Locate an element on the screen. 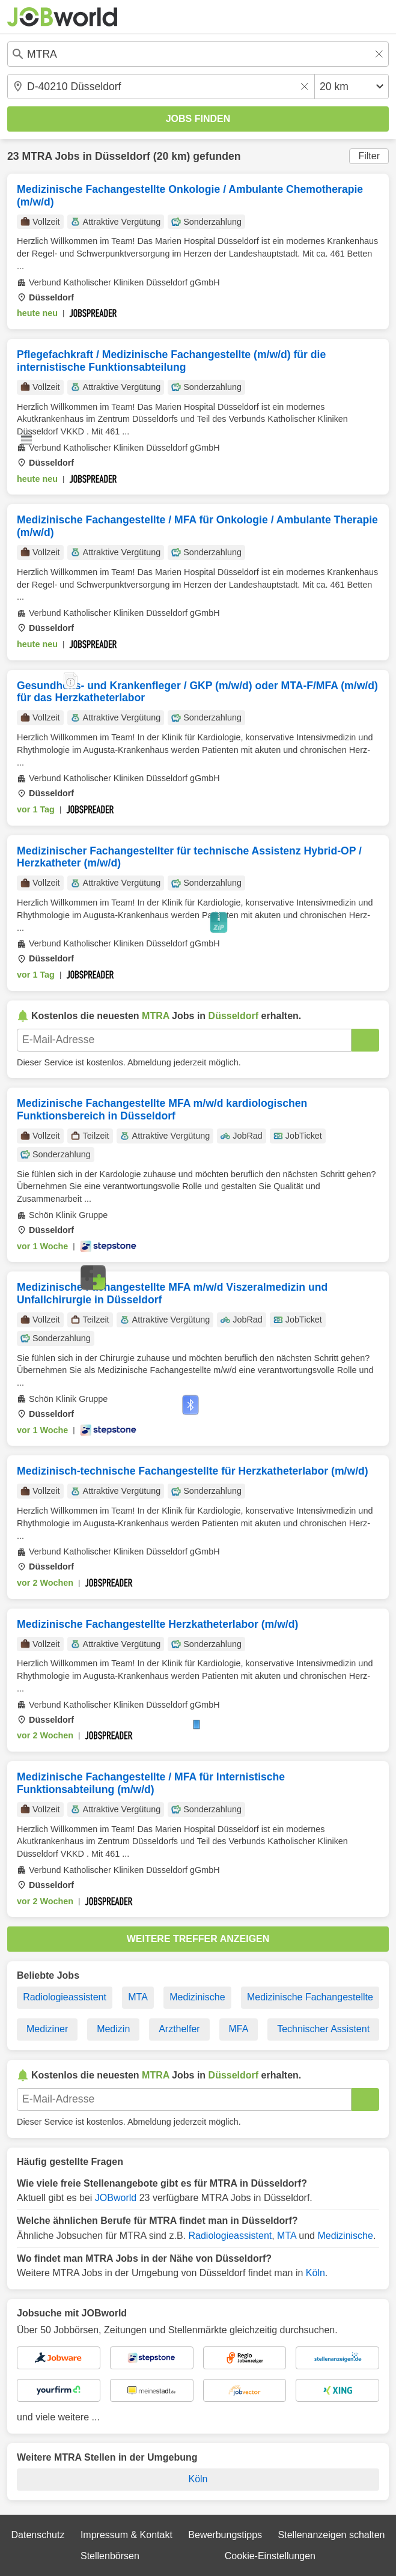 Image resolution: width=396 pixels, height=2576 pixels. iPad Air device icon is located at coordinates (196, 1725).